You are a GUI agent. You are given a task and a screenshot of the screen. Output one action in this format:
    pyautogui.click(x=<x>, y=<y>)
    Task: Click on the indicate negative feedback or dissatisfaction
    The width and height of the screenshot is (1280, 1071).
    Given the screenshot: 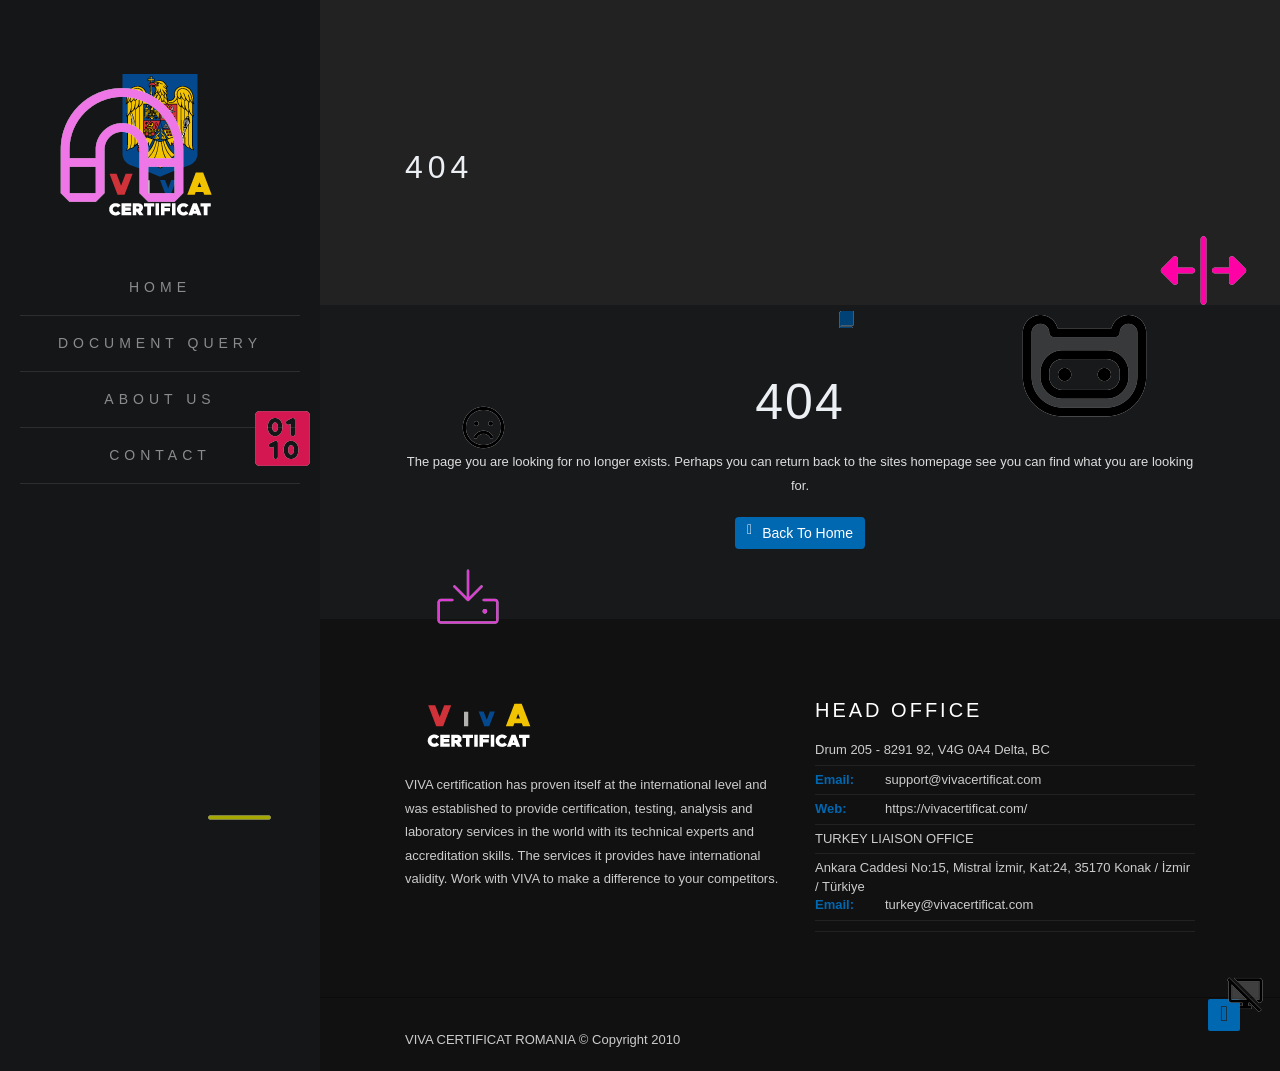 What is the action you would take?
    pyautogui.click(x=483, y=427)
    